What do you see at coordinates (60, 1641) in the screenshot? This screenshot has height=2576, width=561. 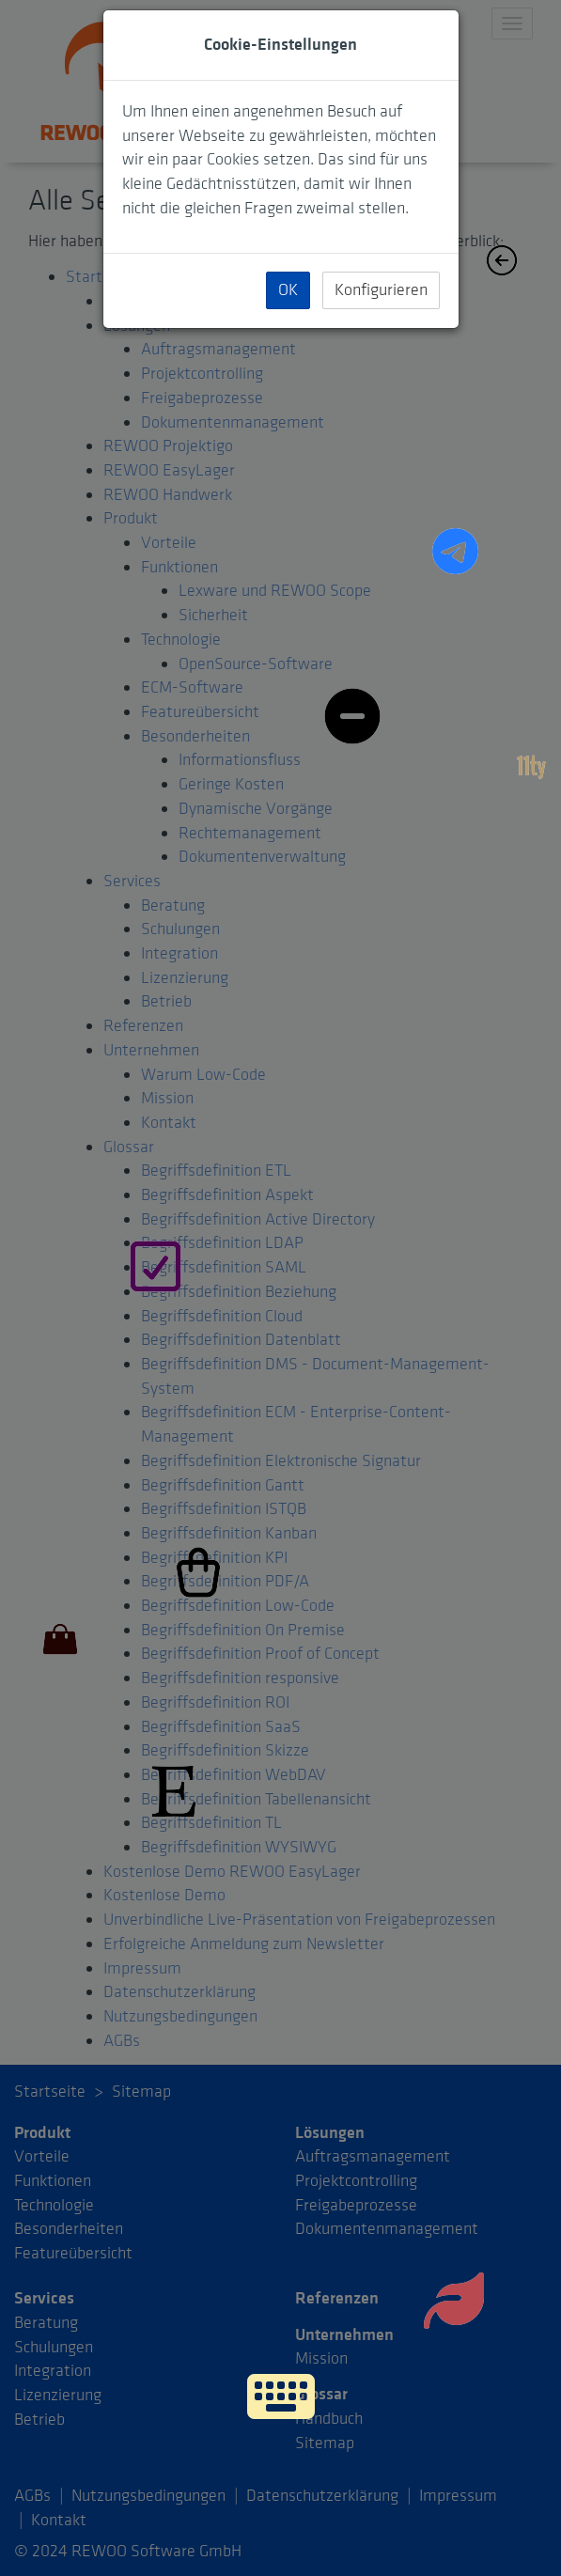 I see `view your shopping bag` at bounding box center [60, 1641].